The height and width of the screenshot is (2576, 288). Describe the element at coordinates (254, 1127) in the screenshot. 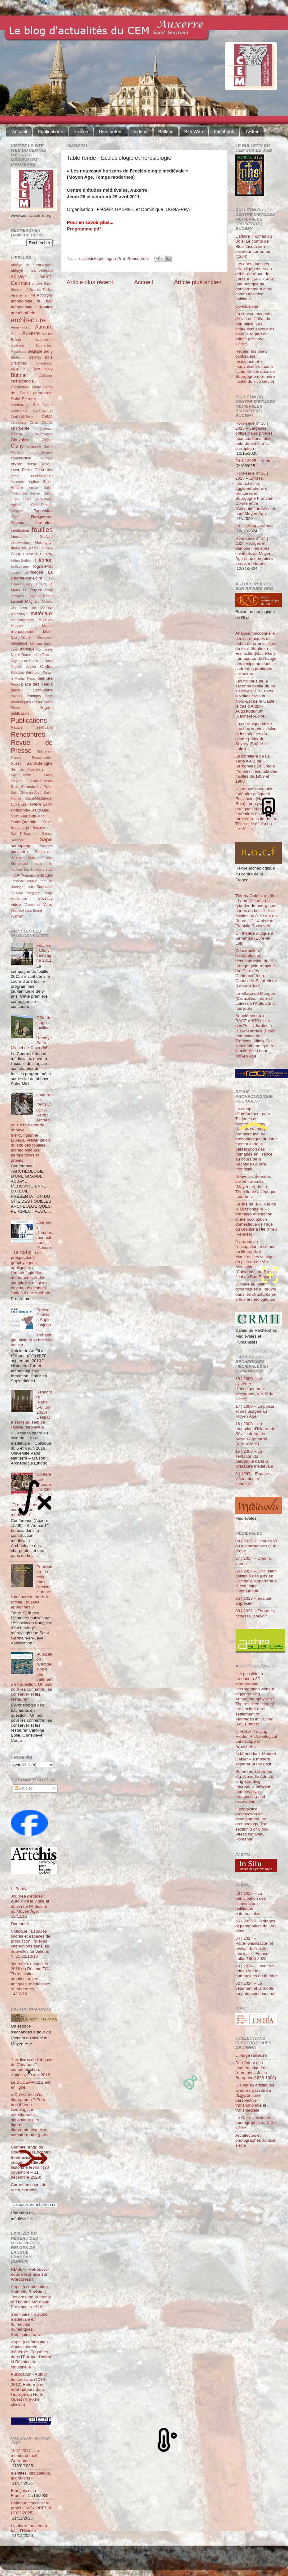

I see `collapse or minimize a section` at that location.